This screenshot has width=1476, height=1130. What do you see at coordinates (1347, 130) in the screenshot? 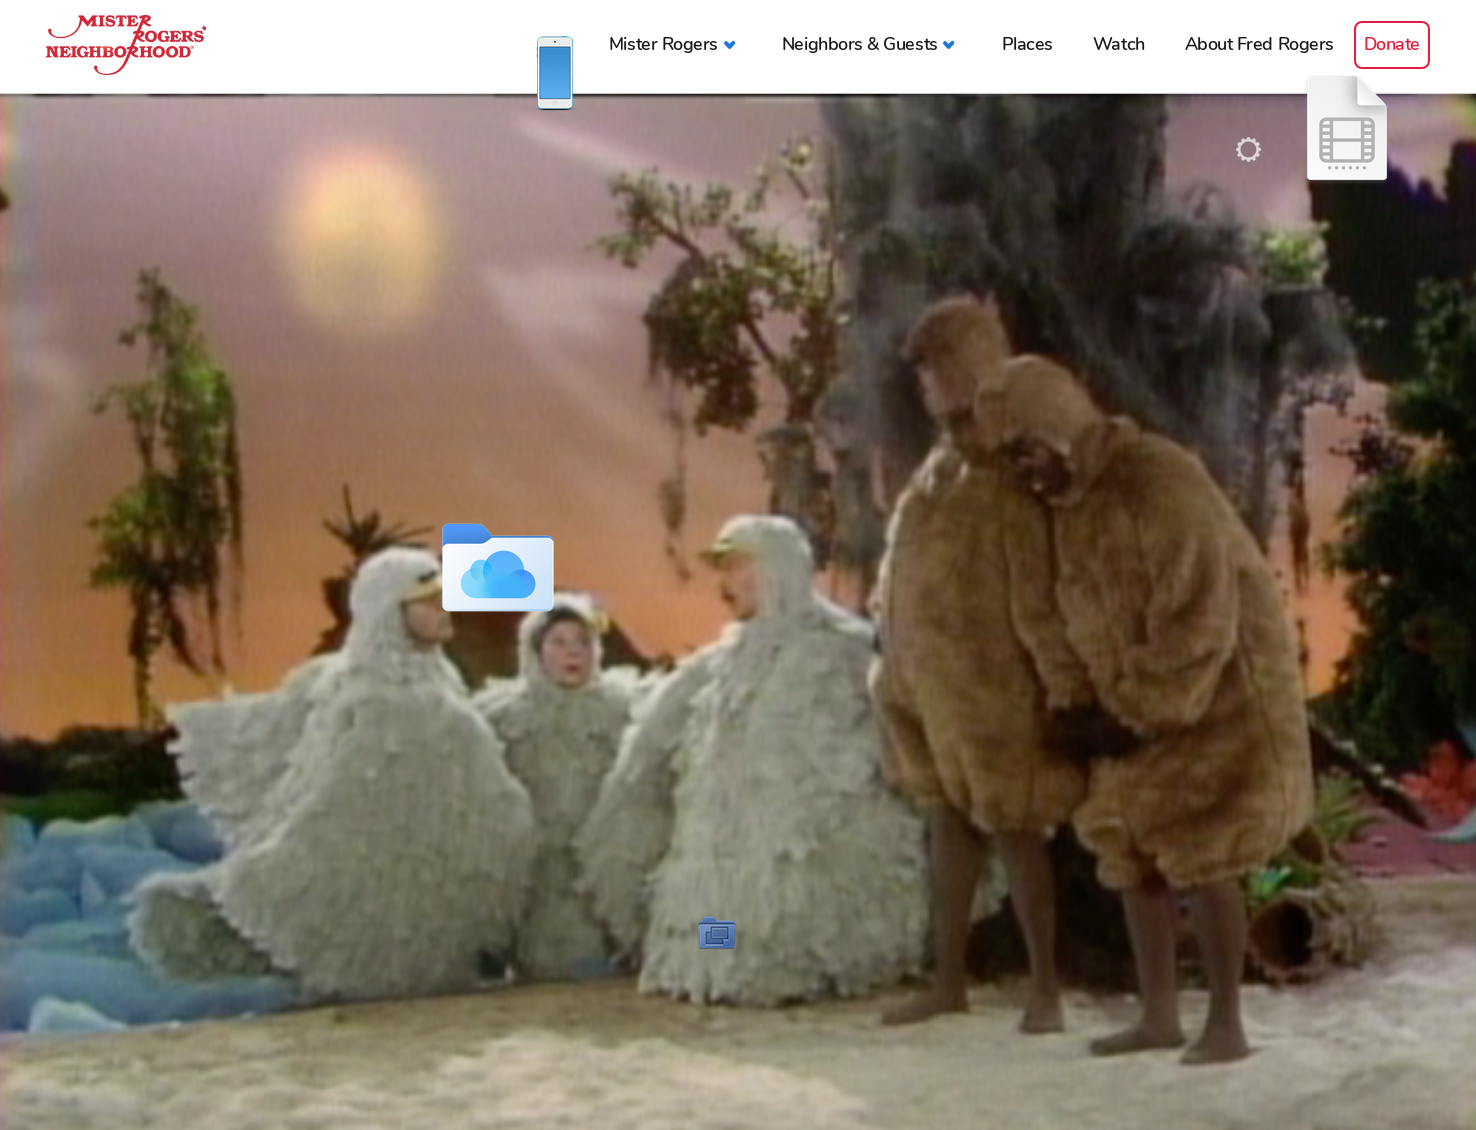
I see `an srt subtitle file` at bounding box center [1347, 130].